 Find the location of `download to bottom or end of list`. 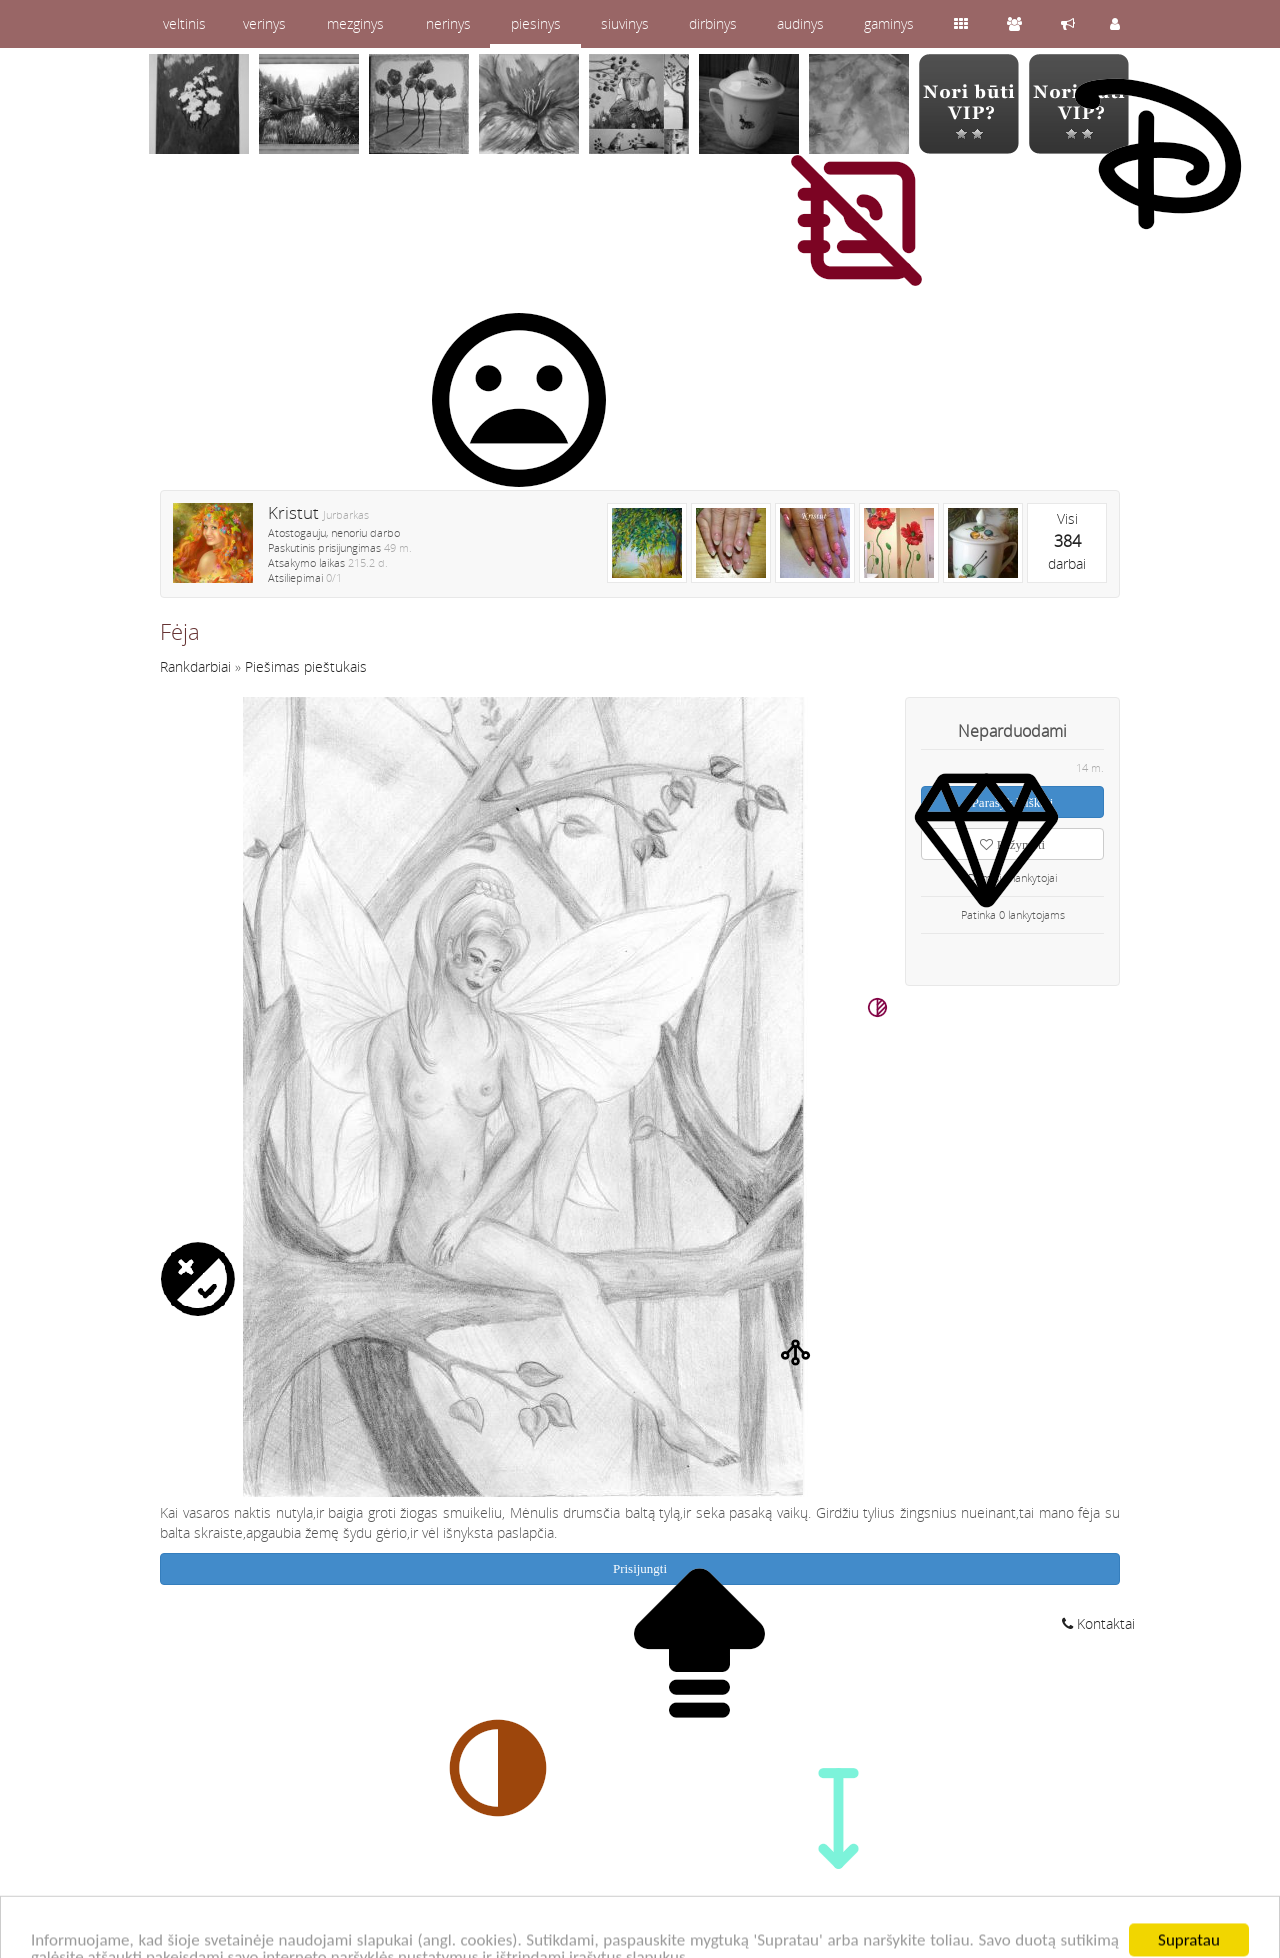

download to bottom or end of list is located at coordinates (838, 1818).